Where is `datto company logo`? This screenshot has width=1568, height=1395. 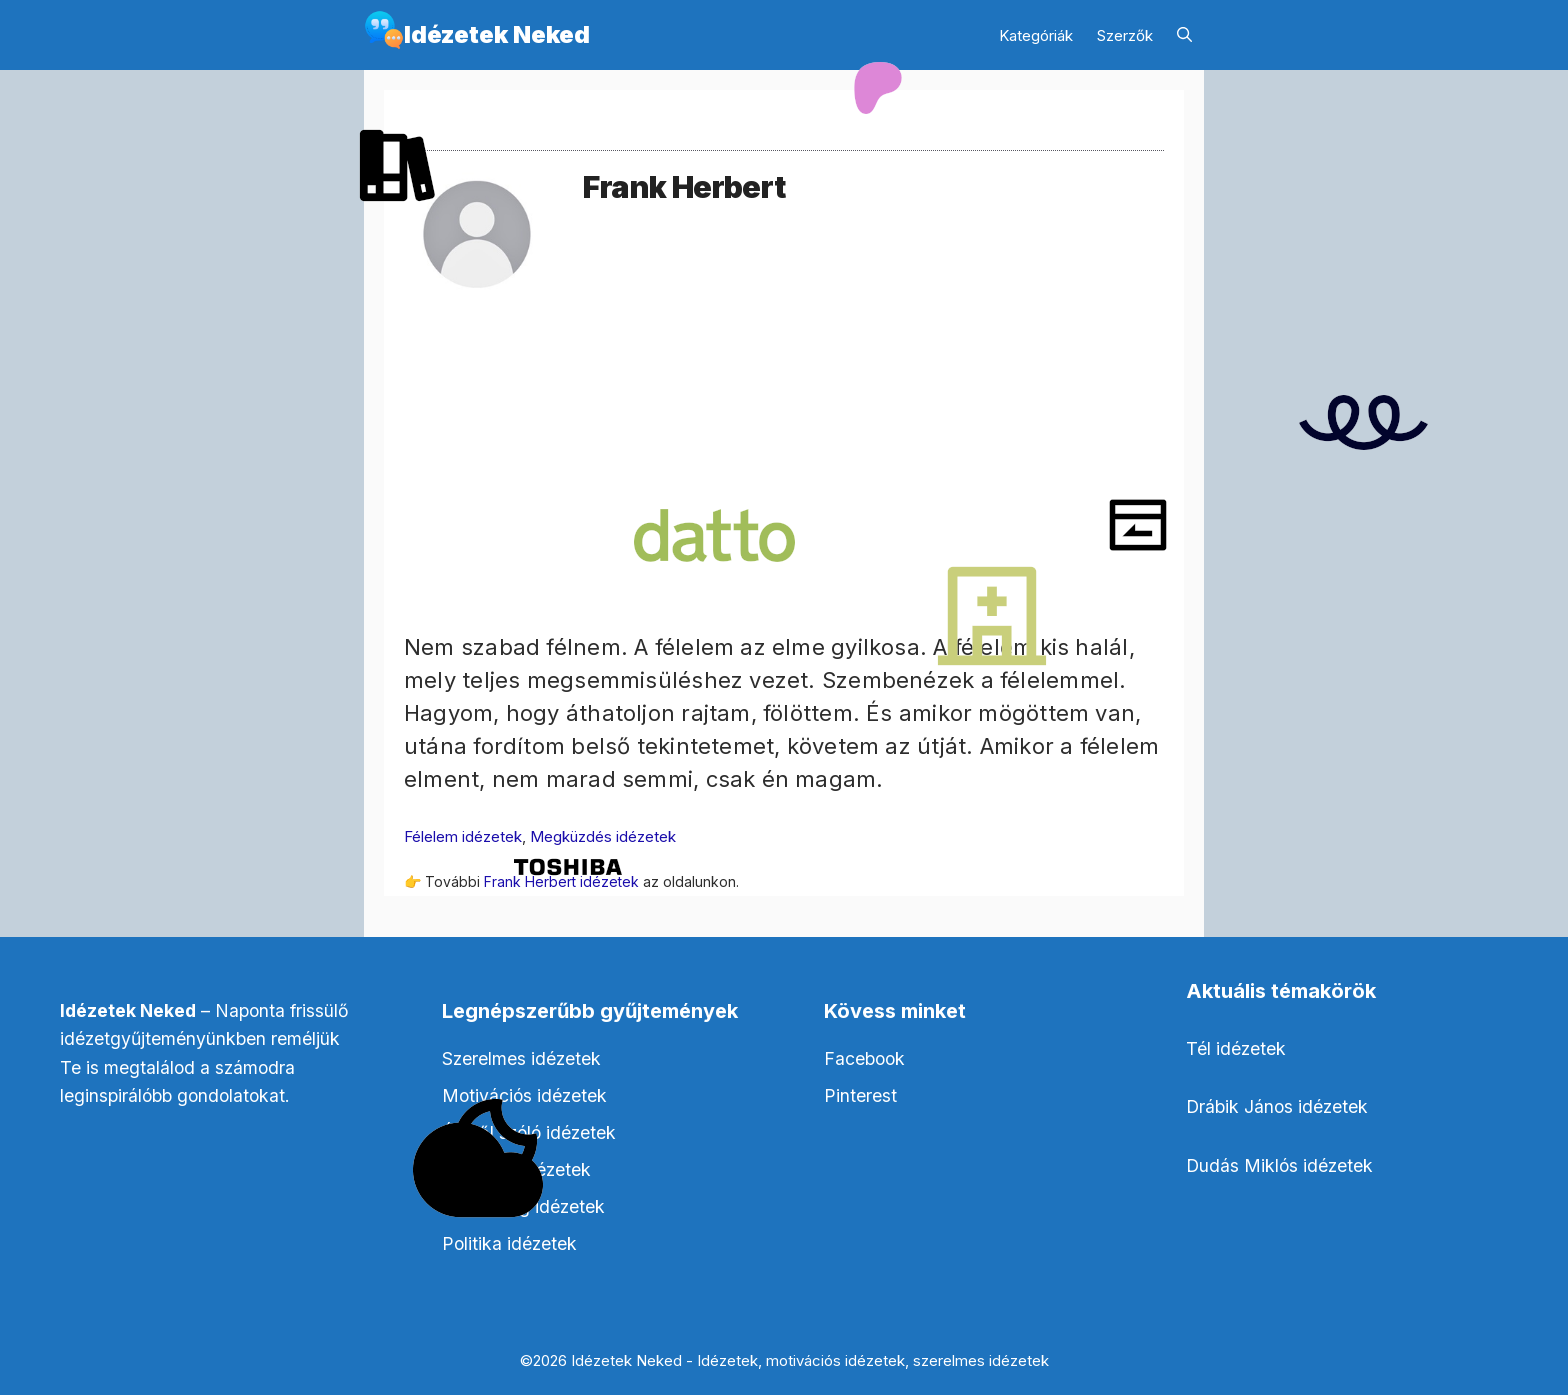
datto company logo is located at coordinates (714, 535).